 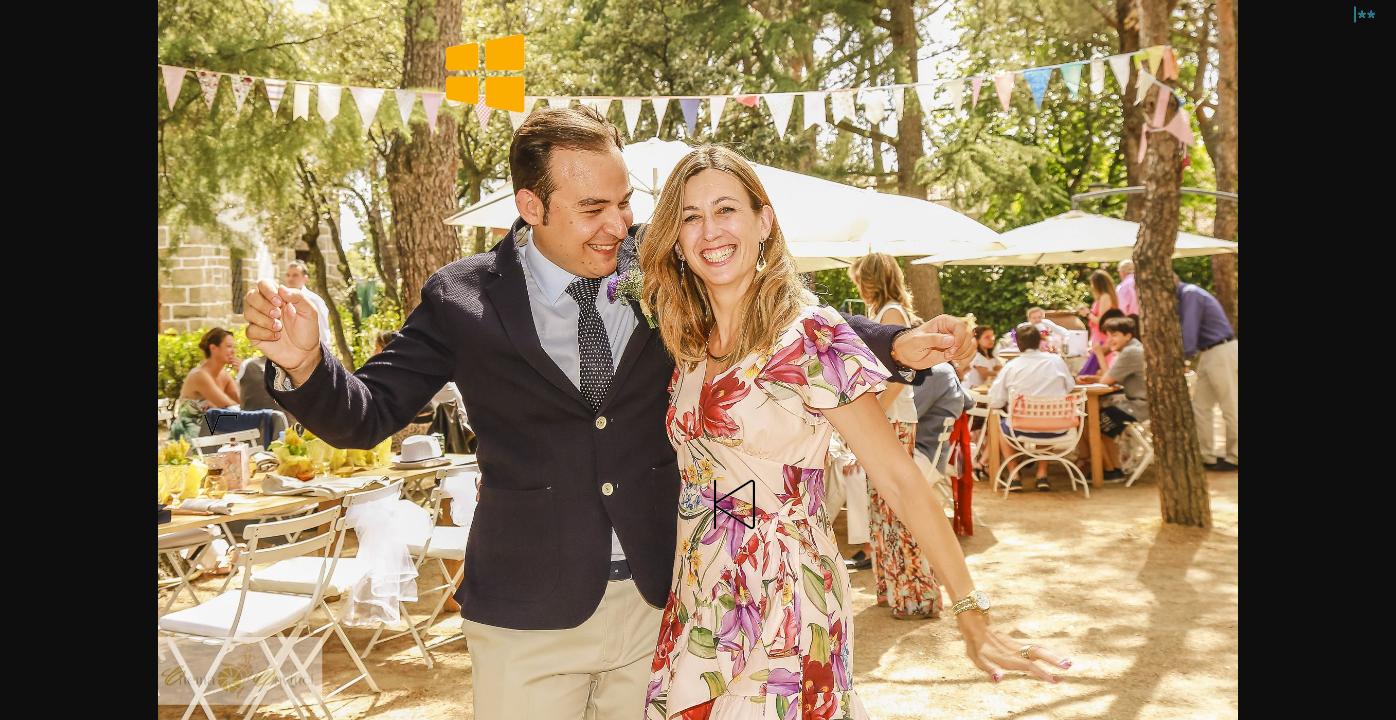 I want to click on calculate square root, so click(x=219, y=422).